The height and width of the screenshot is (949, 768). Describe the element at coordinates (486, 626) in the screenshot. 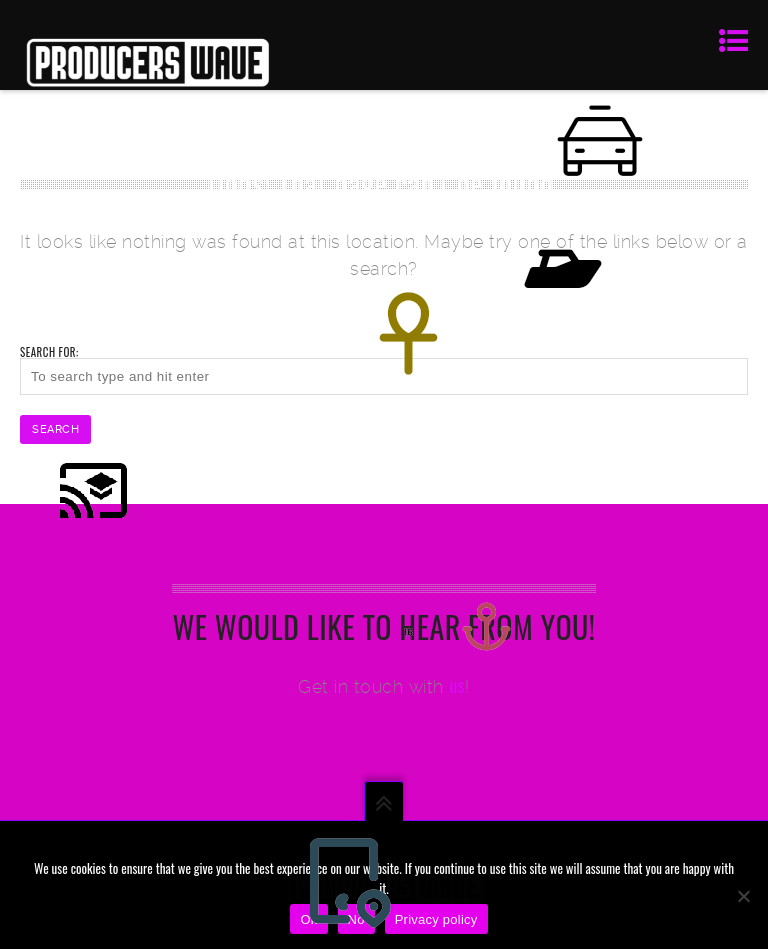

I see `anchor element to a fixed position` at that location.